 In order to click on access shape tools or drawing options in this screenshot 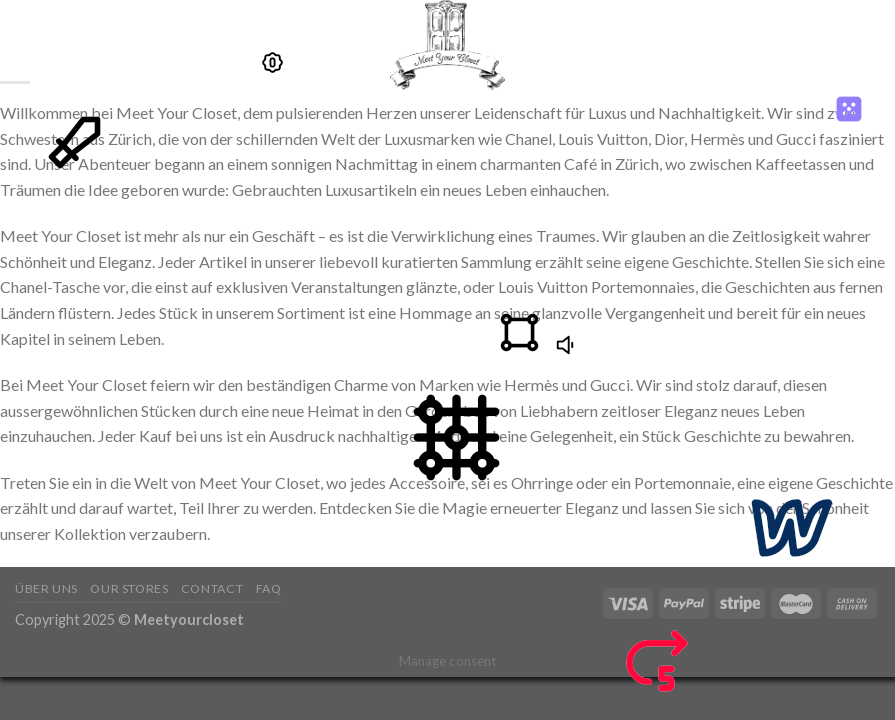, I will do `click(519, 332)`.